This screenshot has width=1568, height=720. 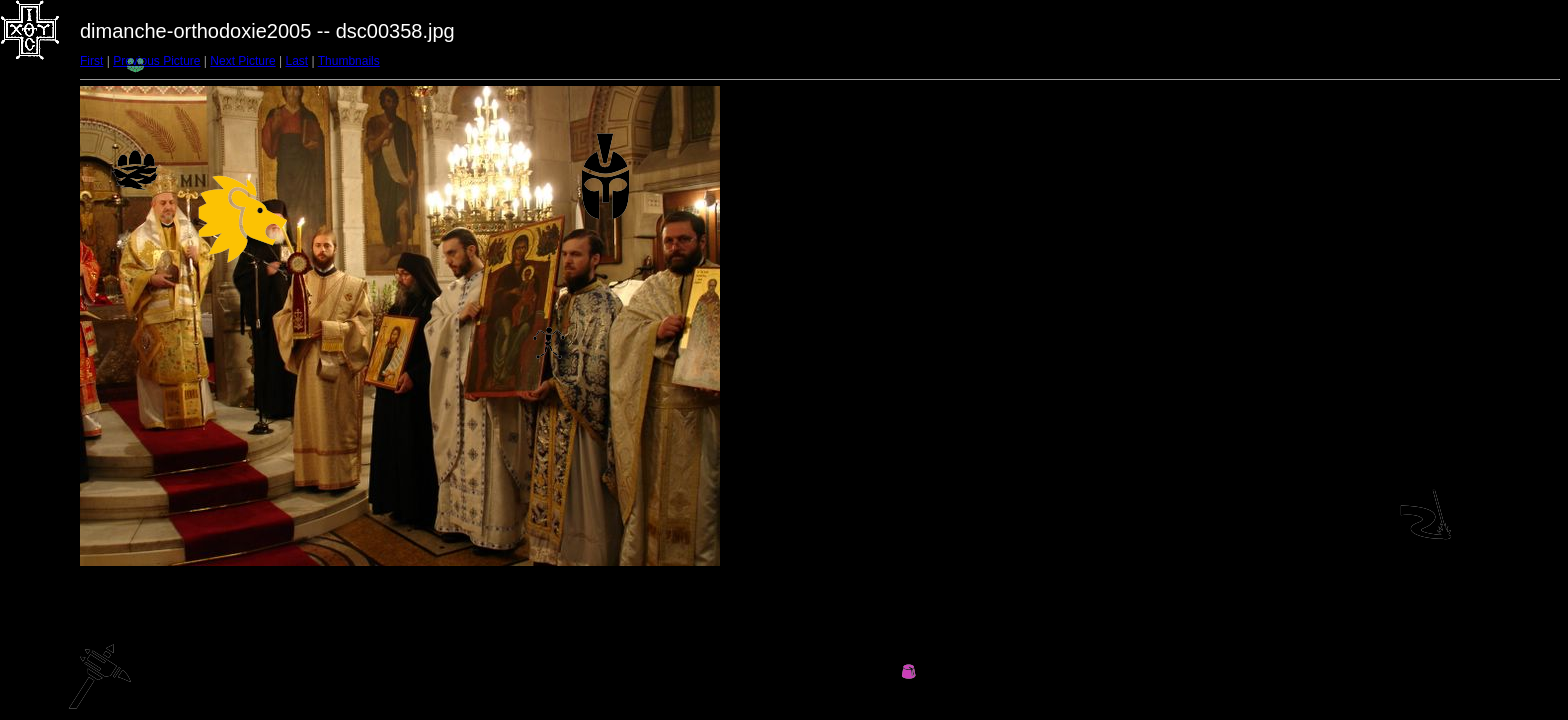 What do you see at coordinates (1426, 515) in the screenshot?
I see `activate laser attack ability` at bounding box center [1426, 515].